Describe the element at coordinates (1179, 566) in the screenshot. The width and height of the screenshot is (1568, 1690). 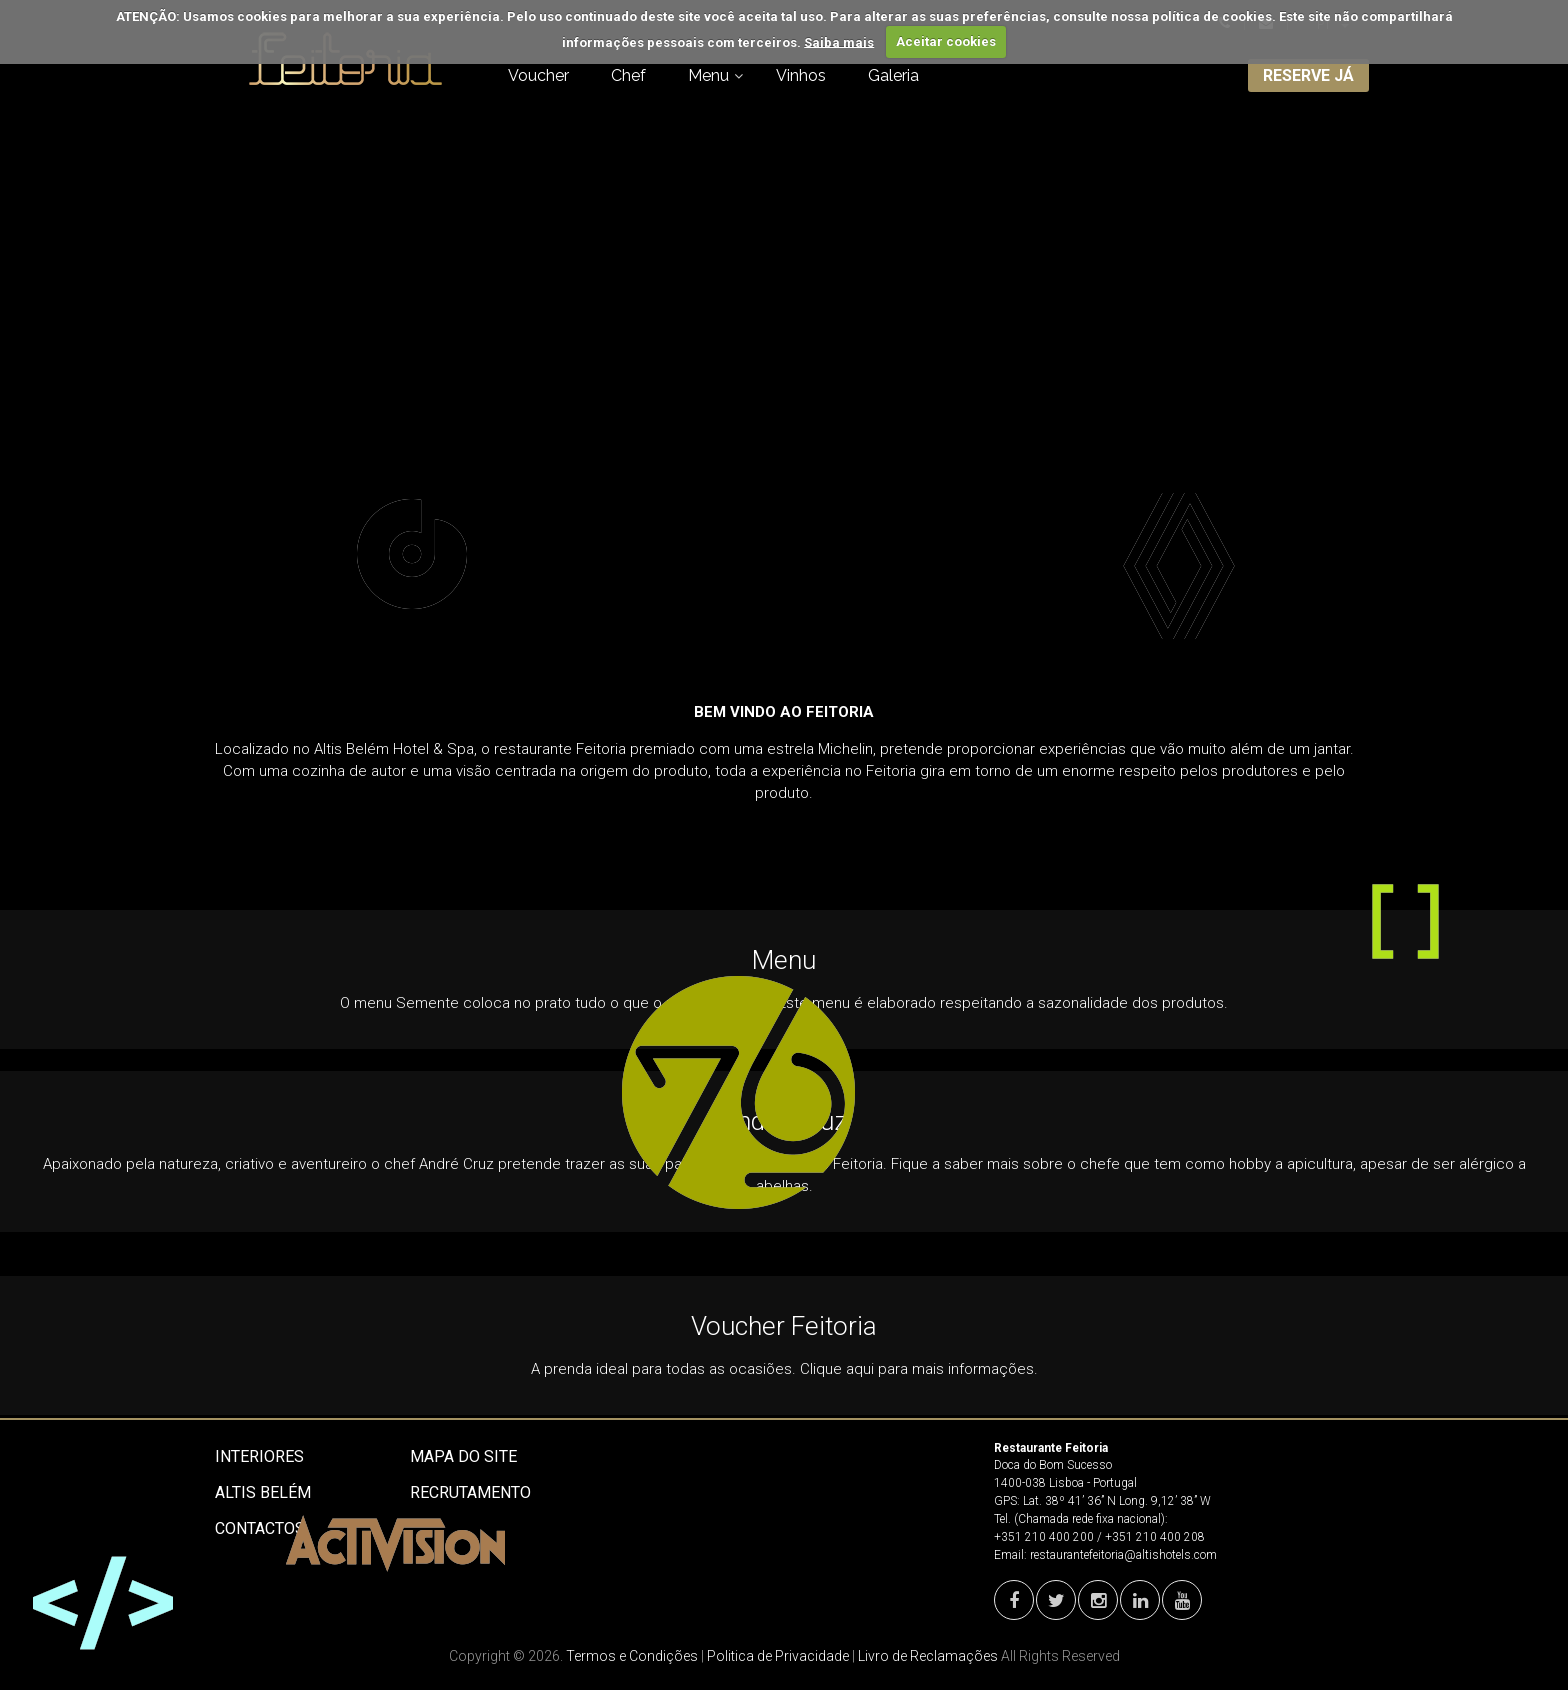
I see `renault brand logo` at that location.